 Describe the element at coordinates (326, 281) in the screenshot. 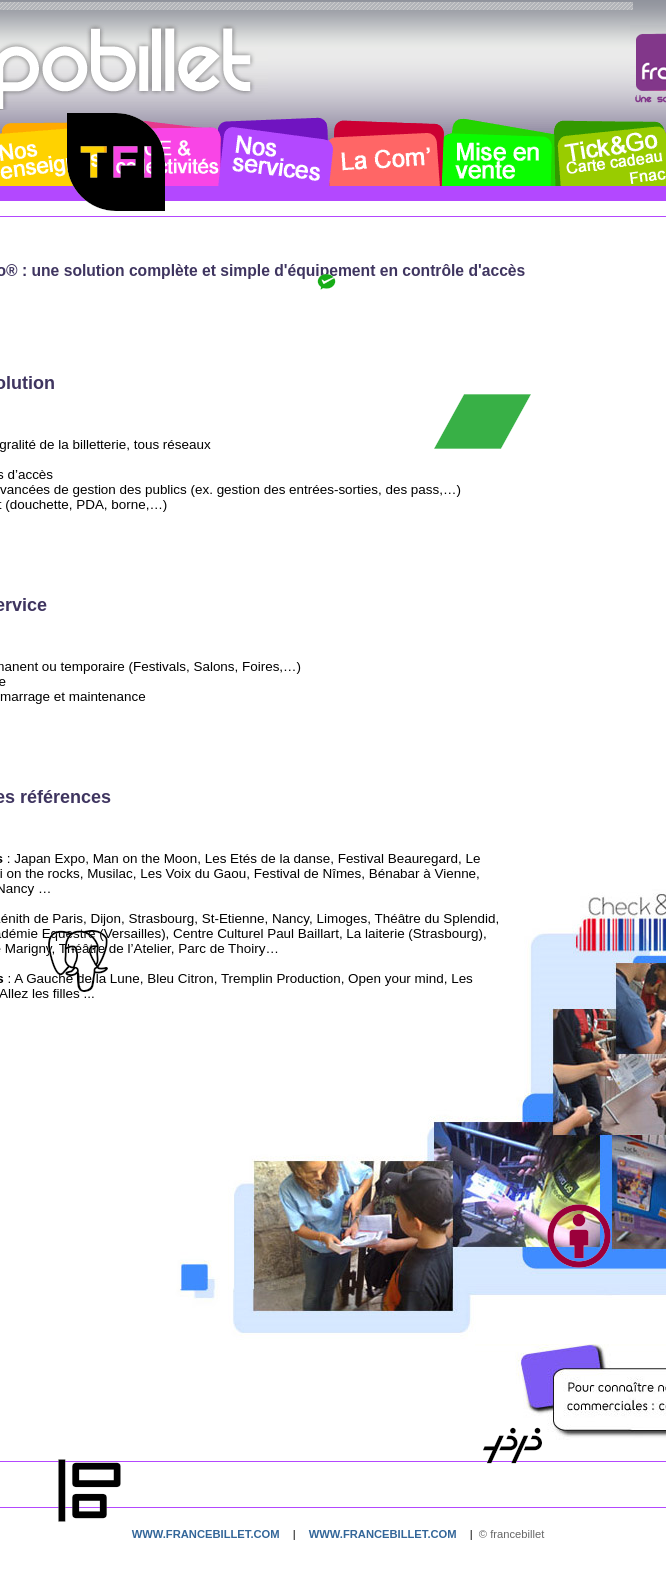

I see `pay with wechat pay` at that location.